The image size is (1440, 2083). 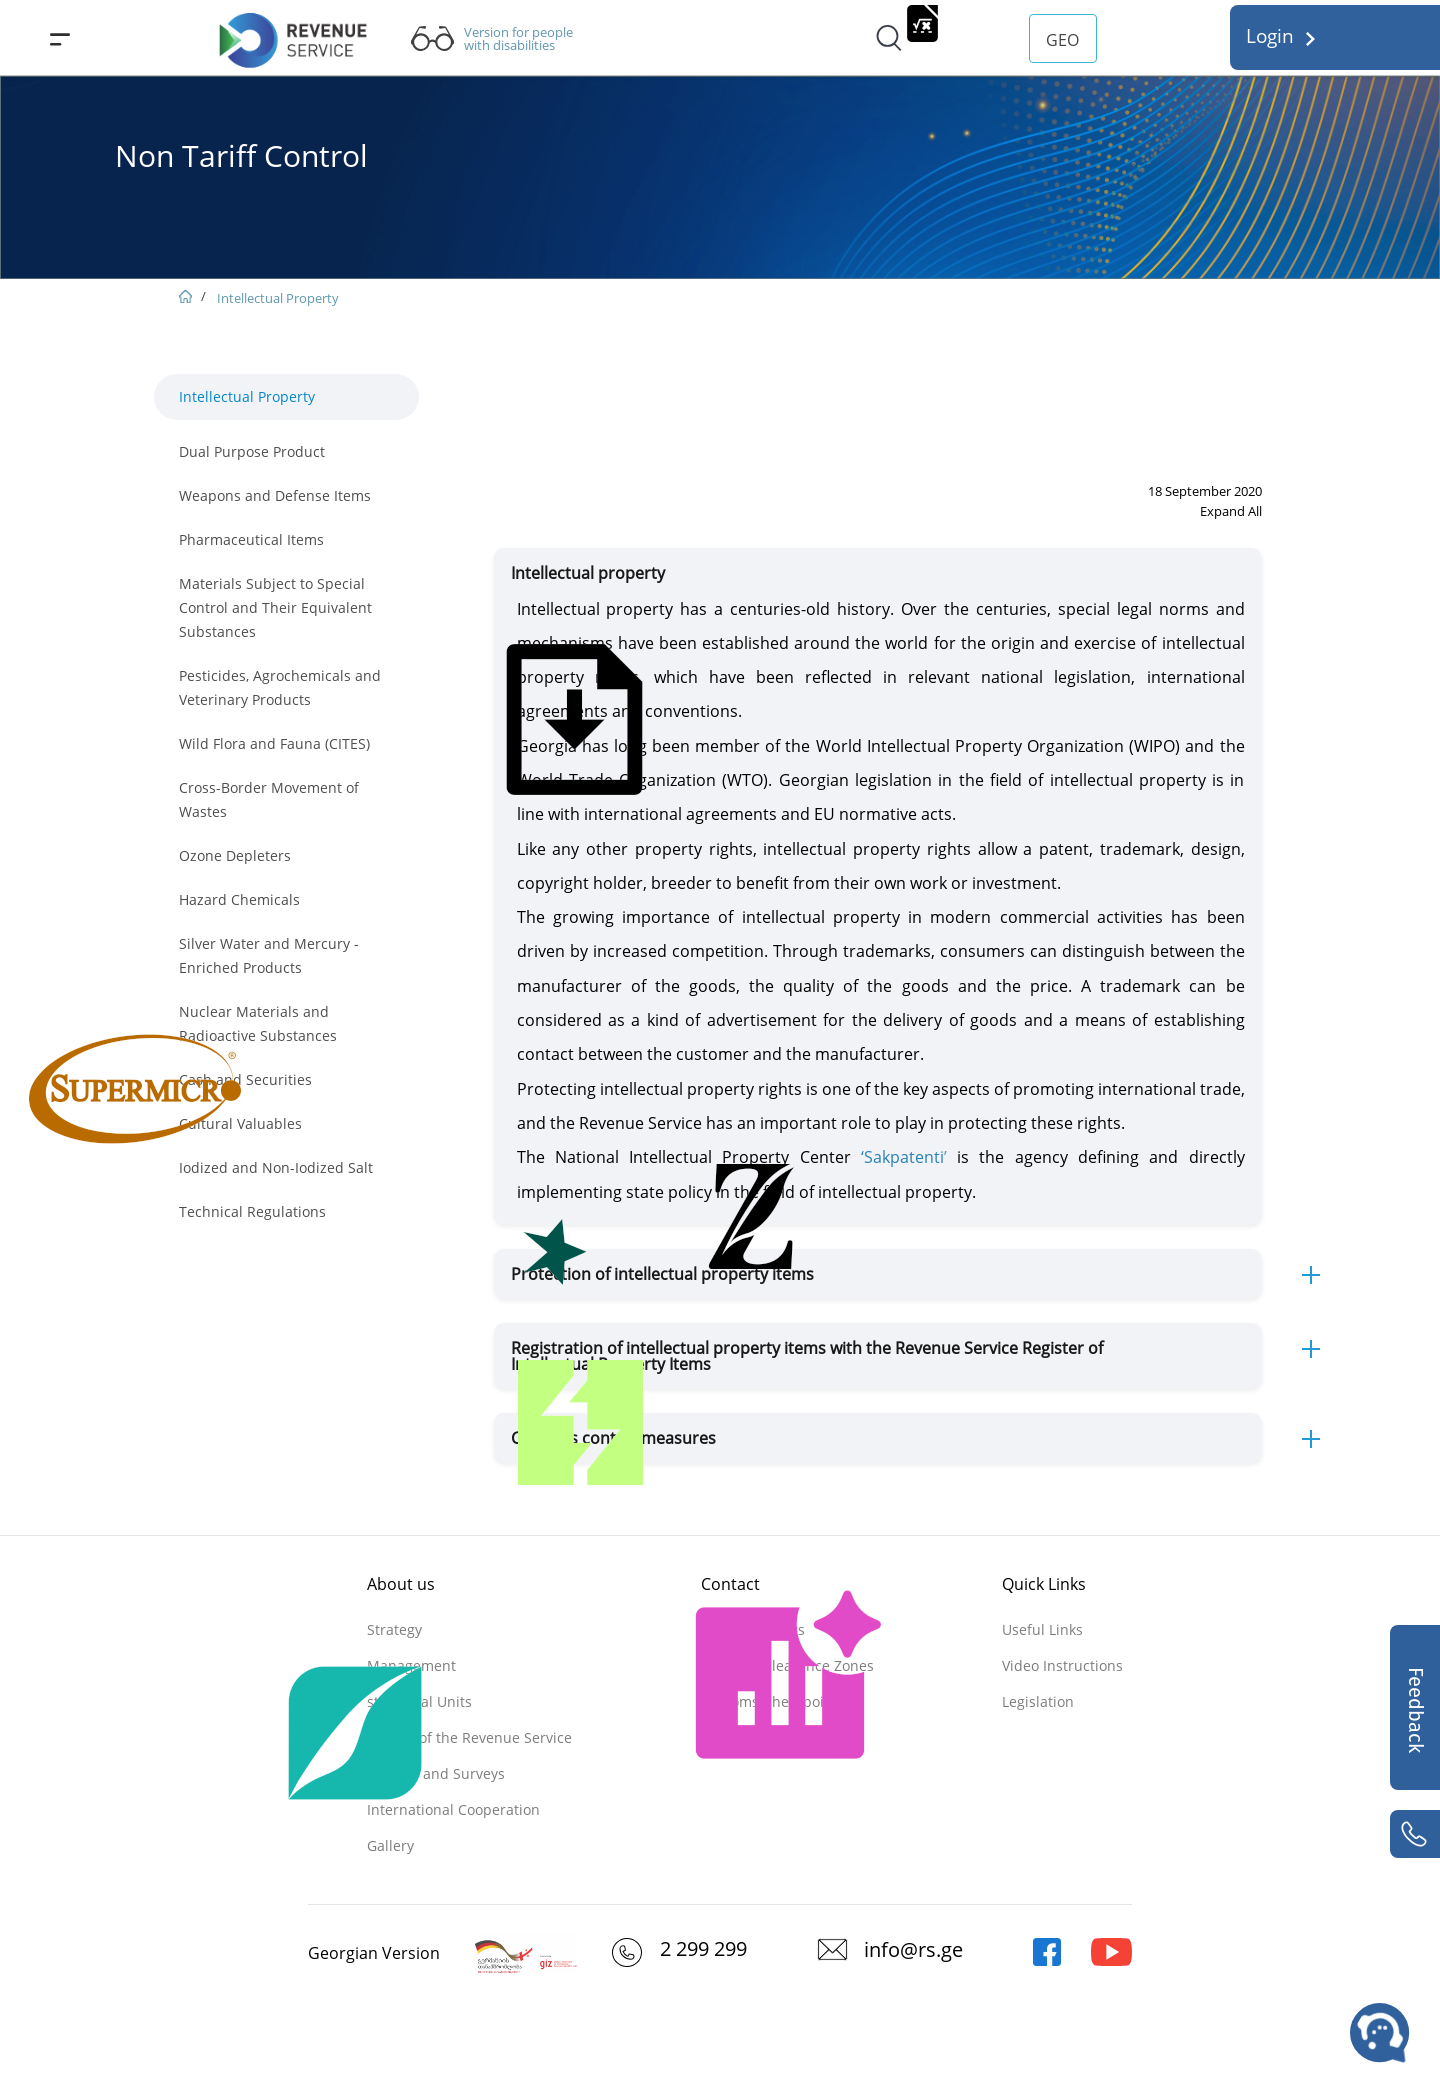 I want to click on open the Zola website or app, so click(x=751, y=1216).